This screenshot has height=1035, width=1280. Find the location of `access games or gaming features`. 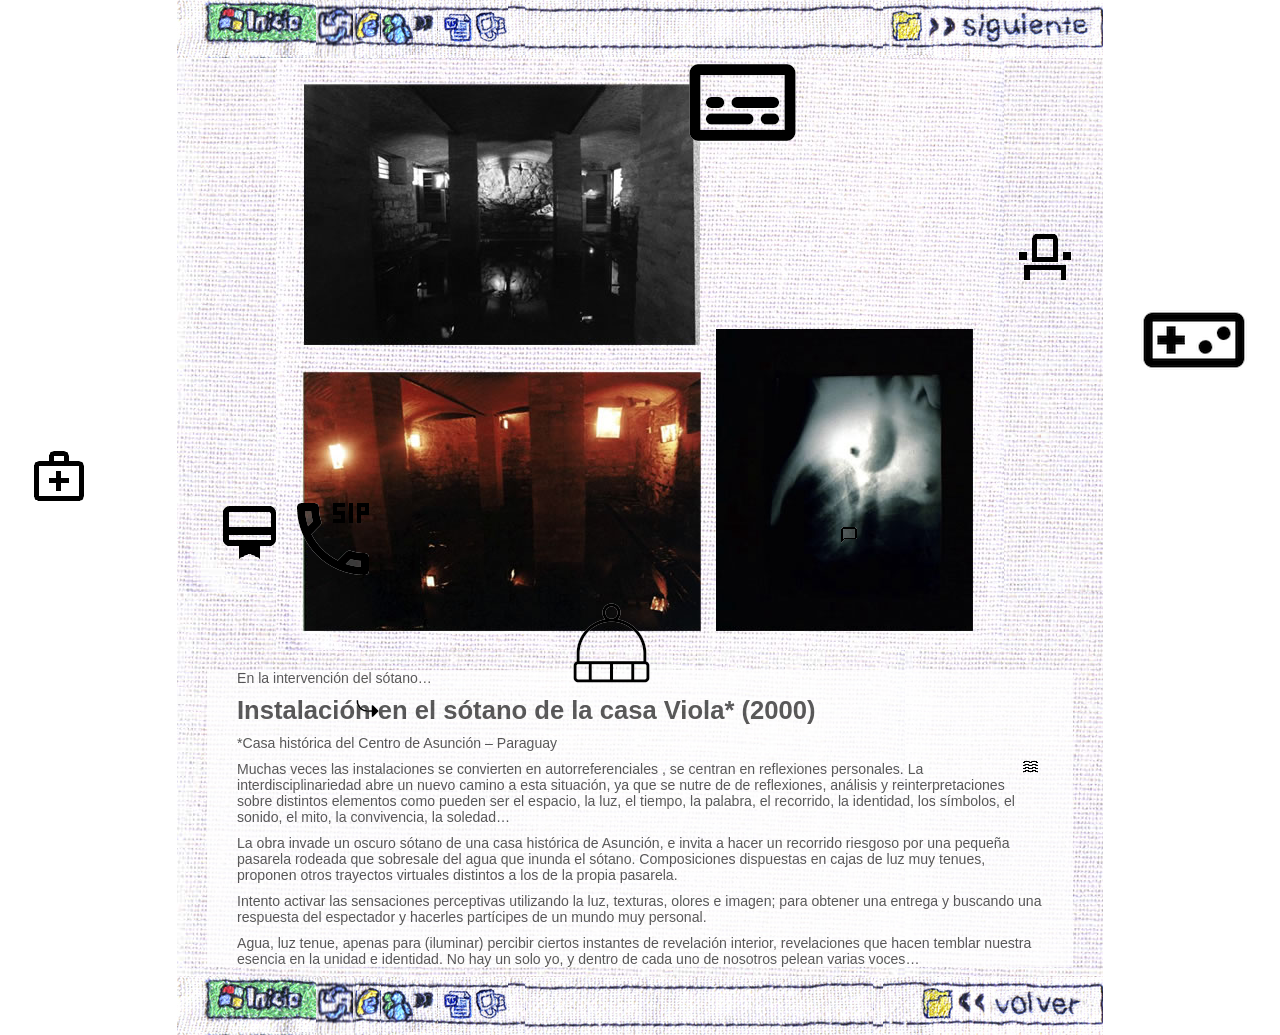

access games or gaming features is located at coordinates (1194, 340).